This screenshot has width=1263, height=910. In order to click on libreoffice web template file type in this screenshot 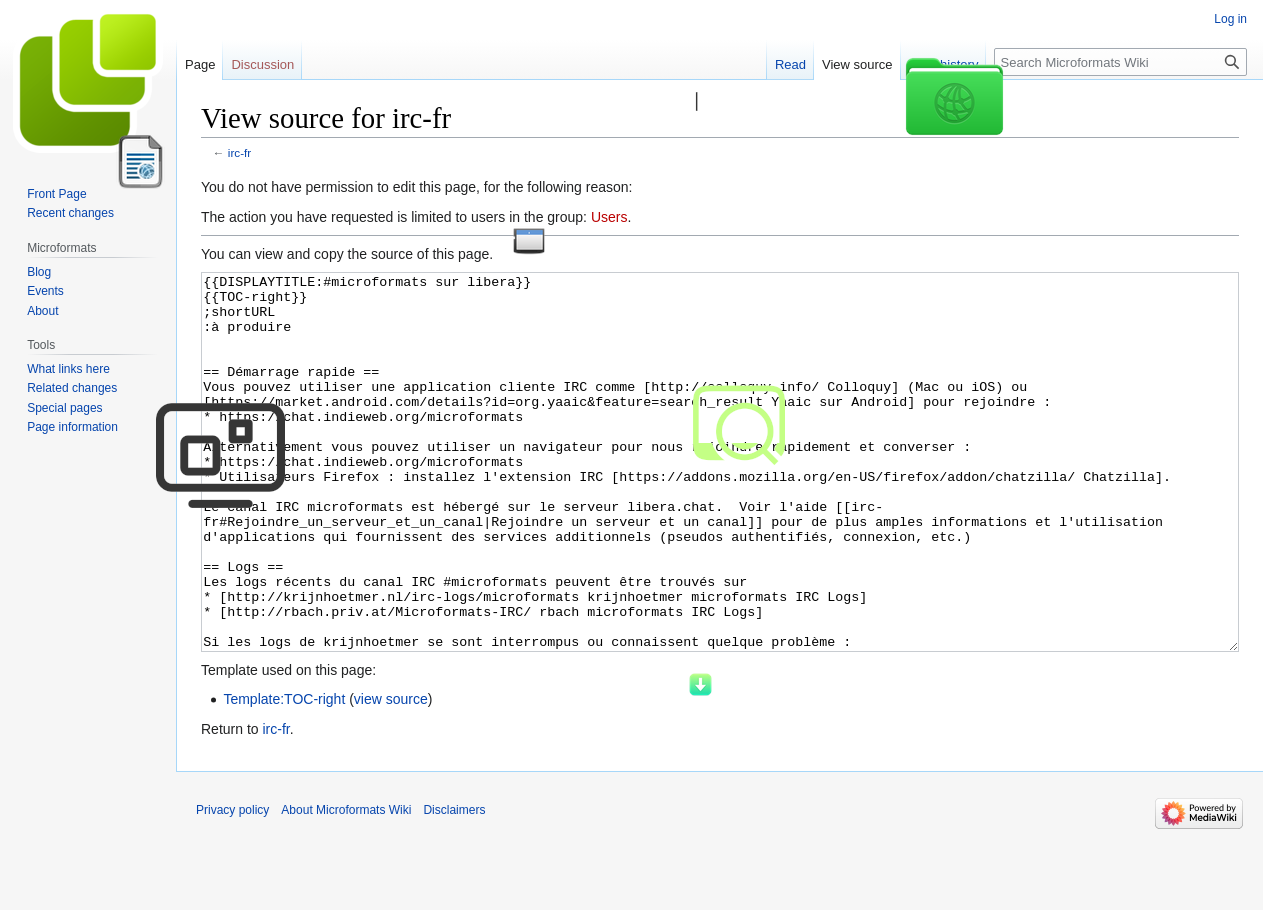, I will do `click(140, 161)`.